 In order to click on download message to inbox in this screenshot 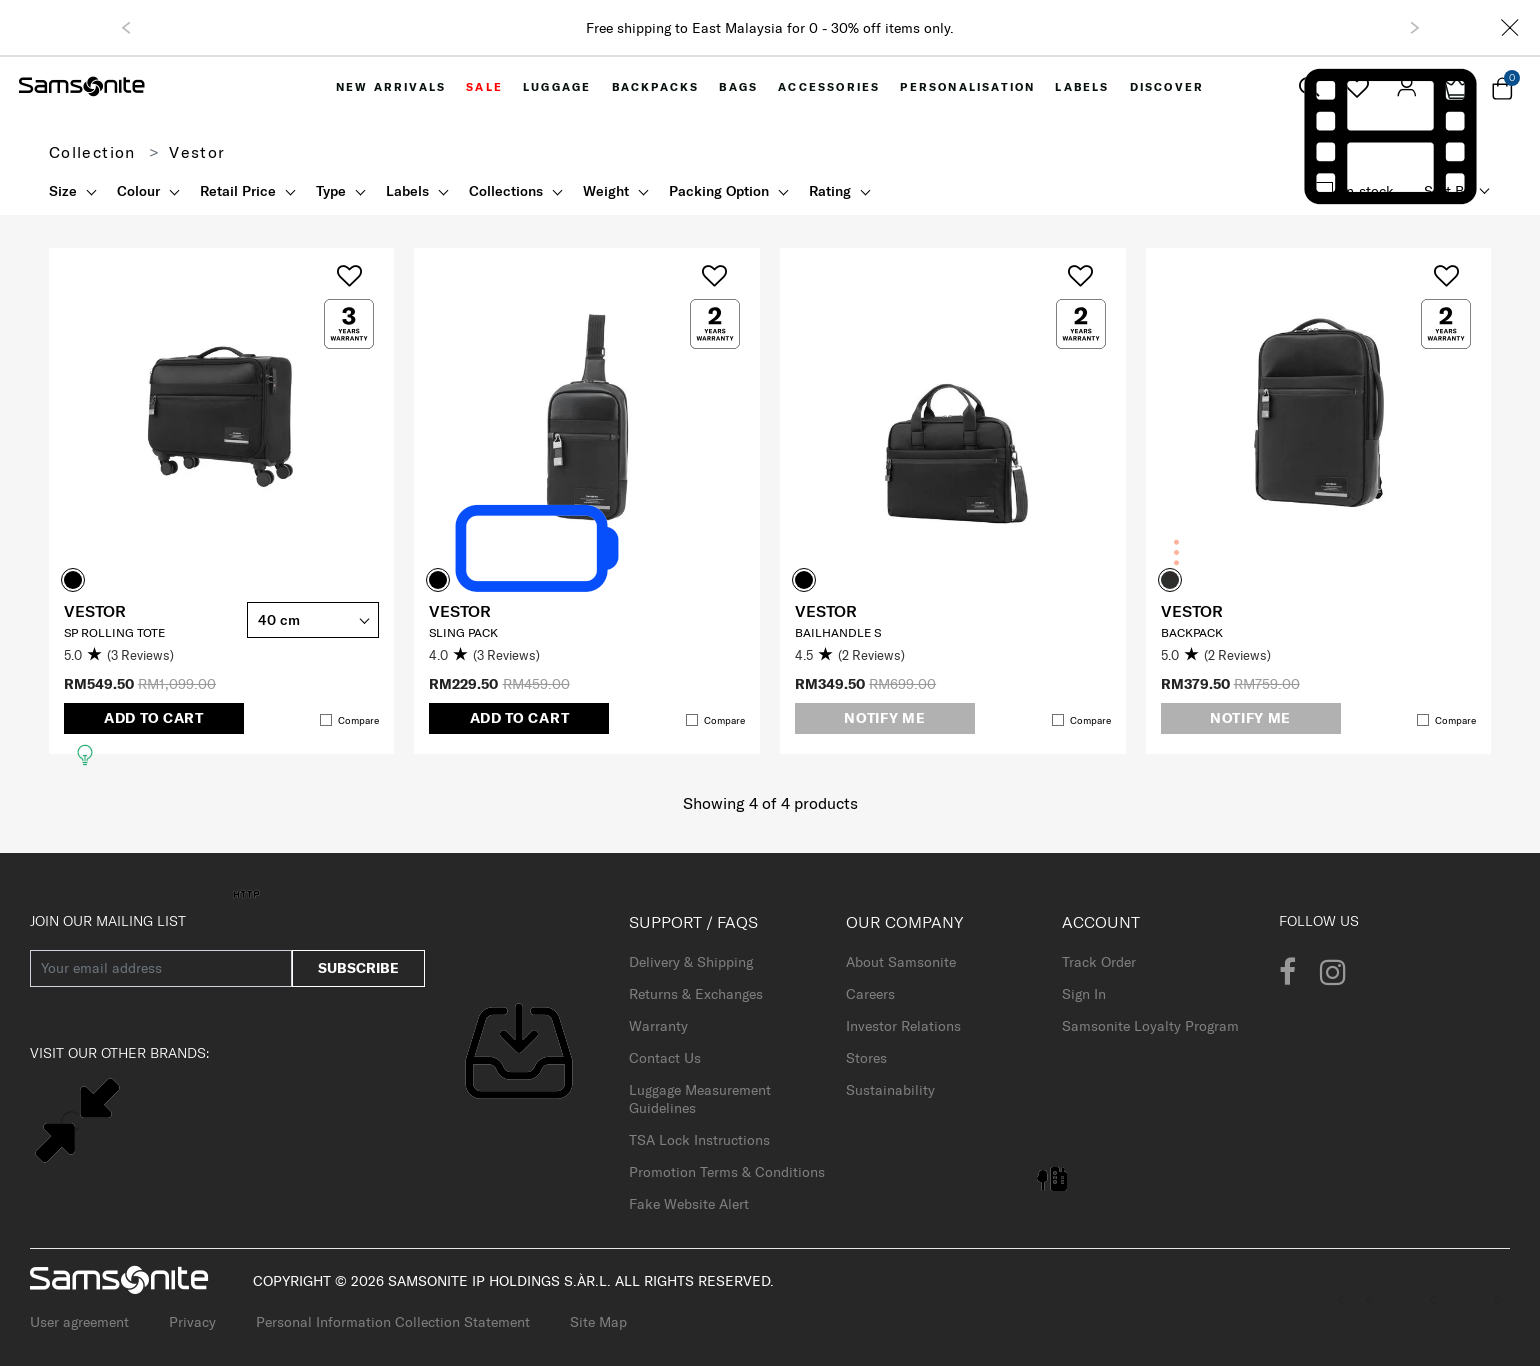, I will do `click(519, 1053)`.